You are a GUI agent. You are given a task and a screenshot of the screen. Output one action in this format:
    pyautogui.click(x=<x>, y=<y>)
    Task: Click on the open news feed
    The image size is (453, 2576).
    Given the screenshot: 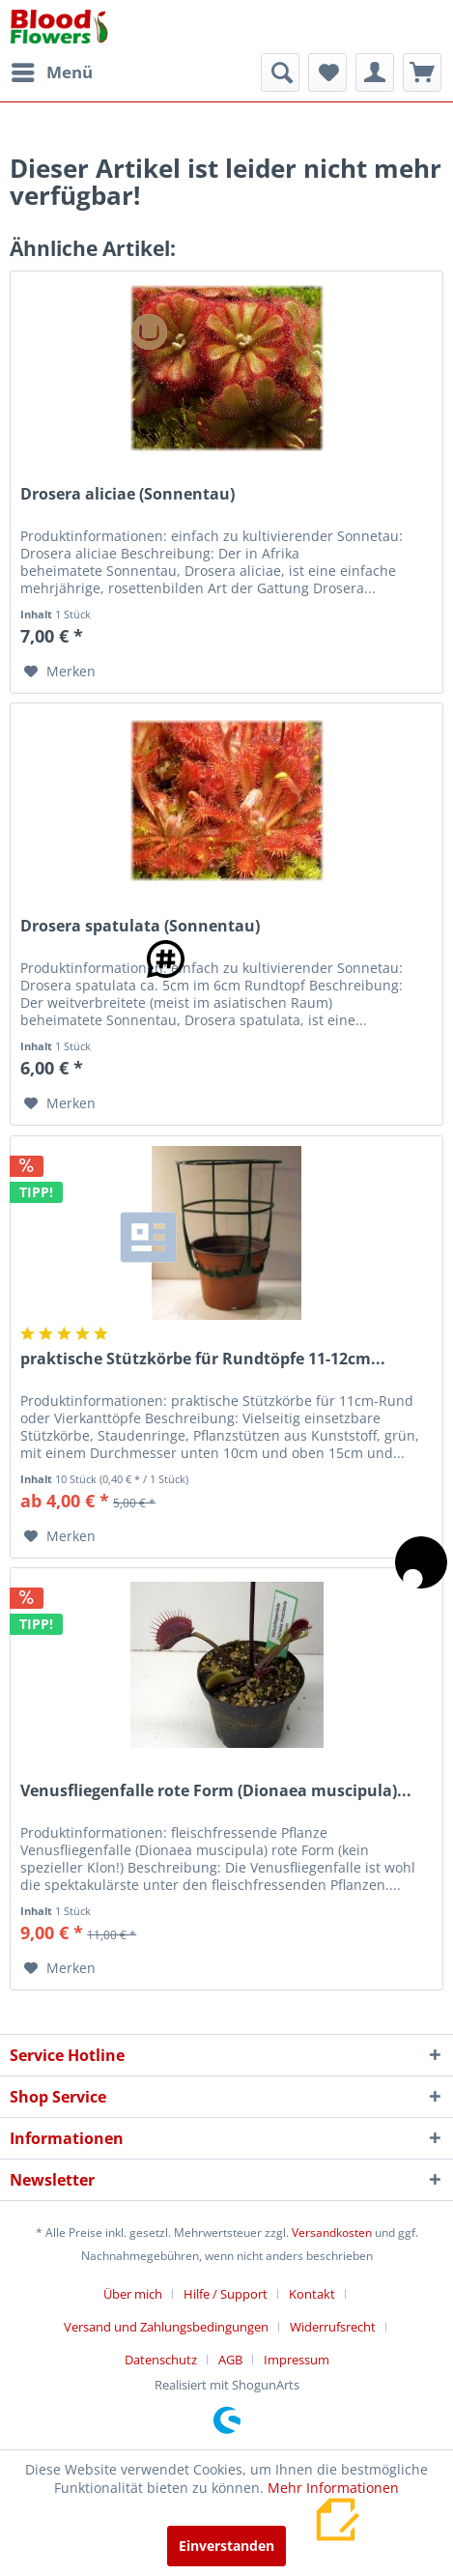 What is the action you would take?
    pyautogui.click(x=148, y=1237)
    